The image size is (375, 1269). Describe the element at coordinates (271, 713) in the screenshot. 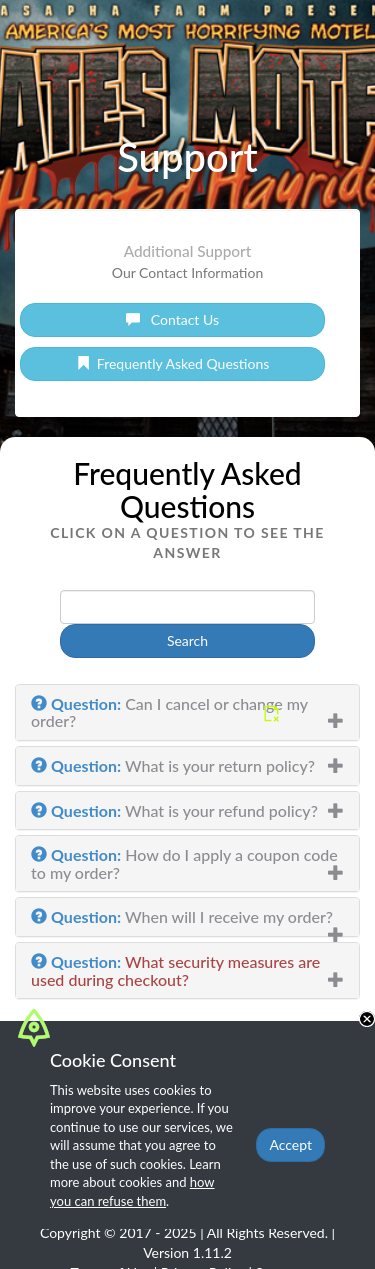

I see `close the current document` at that location.